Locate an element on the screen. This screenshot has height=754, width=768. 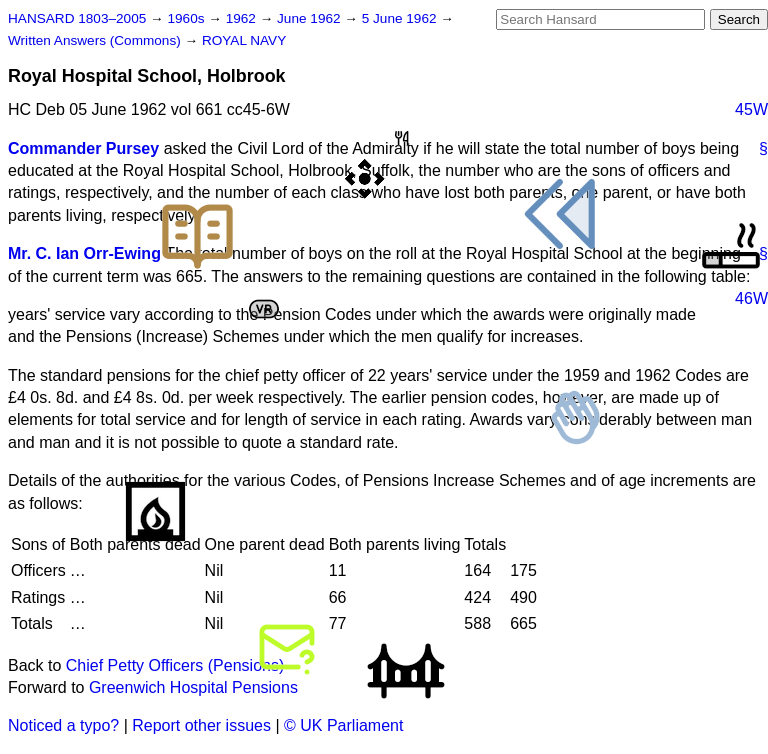
pan or move camera position is located at coordinates (365, 179).